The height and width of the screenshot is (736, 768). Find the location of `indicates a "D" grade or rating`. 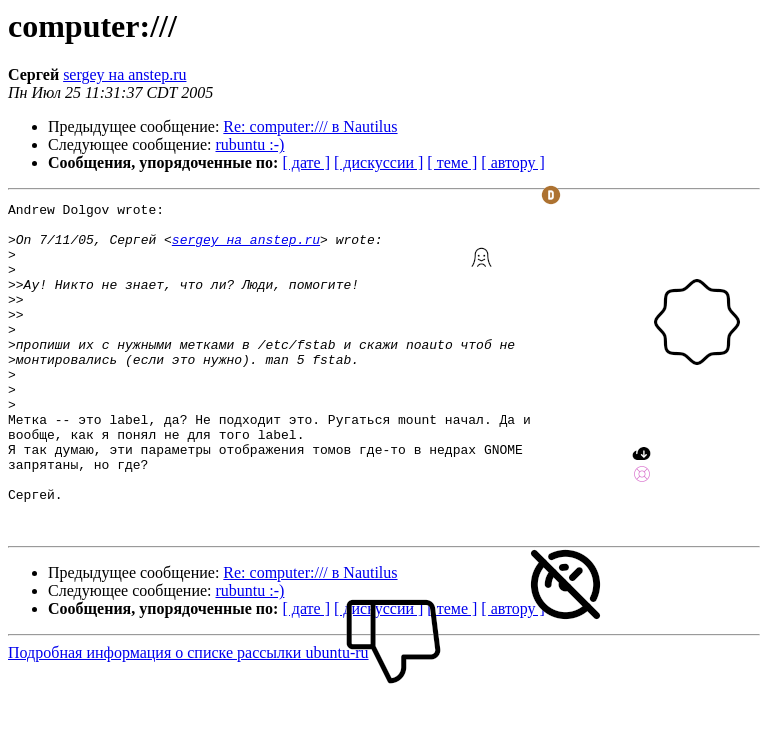

indicates a "D" grade or rating is located at coordinates (551, 195).